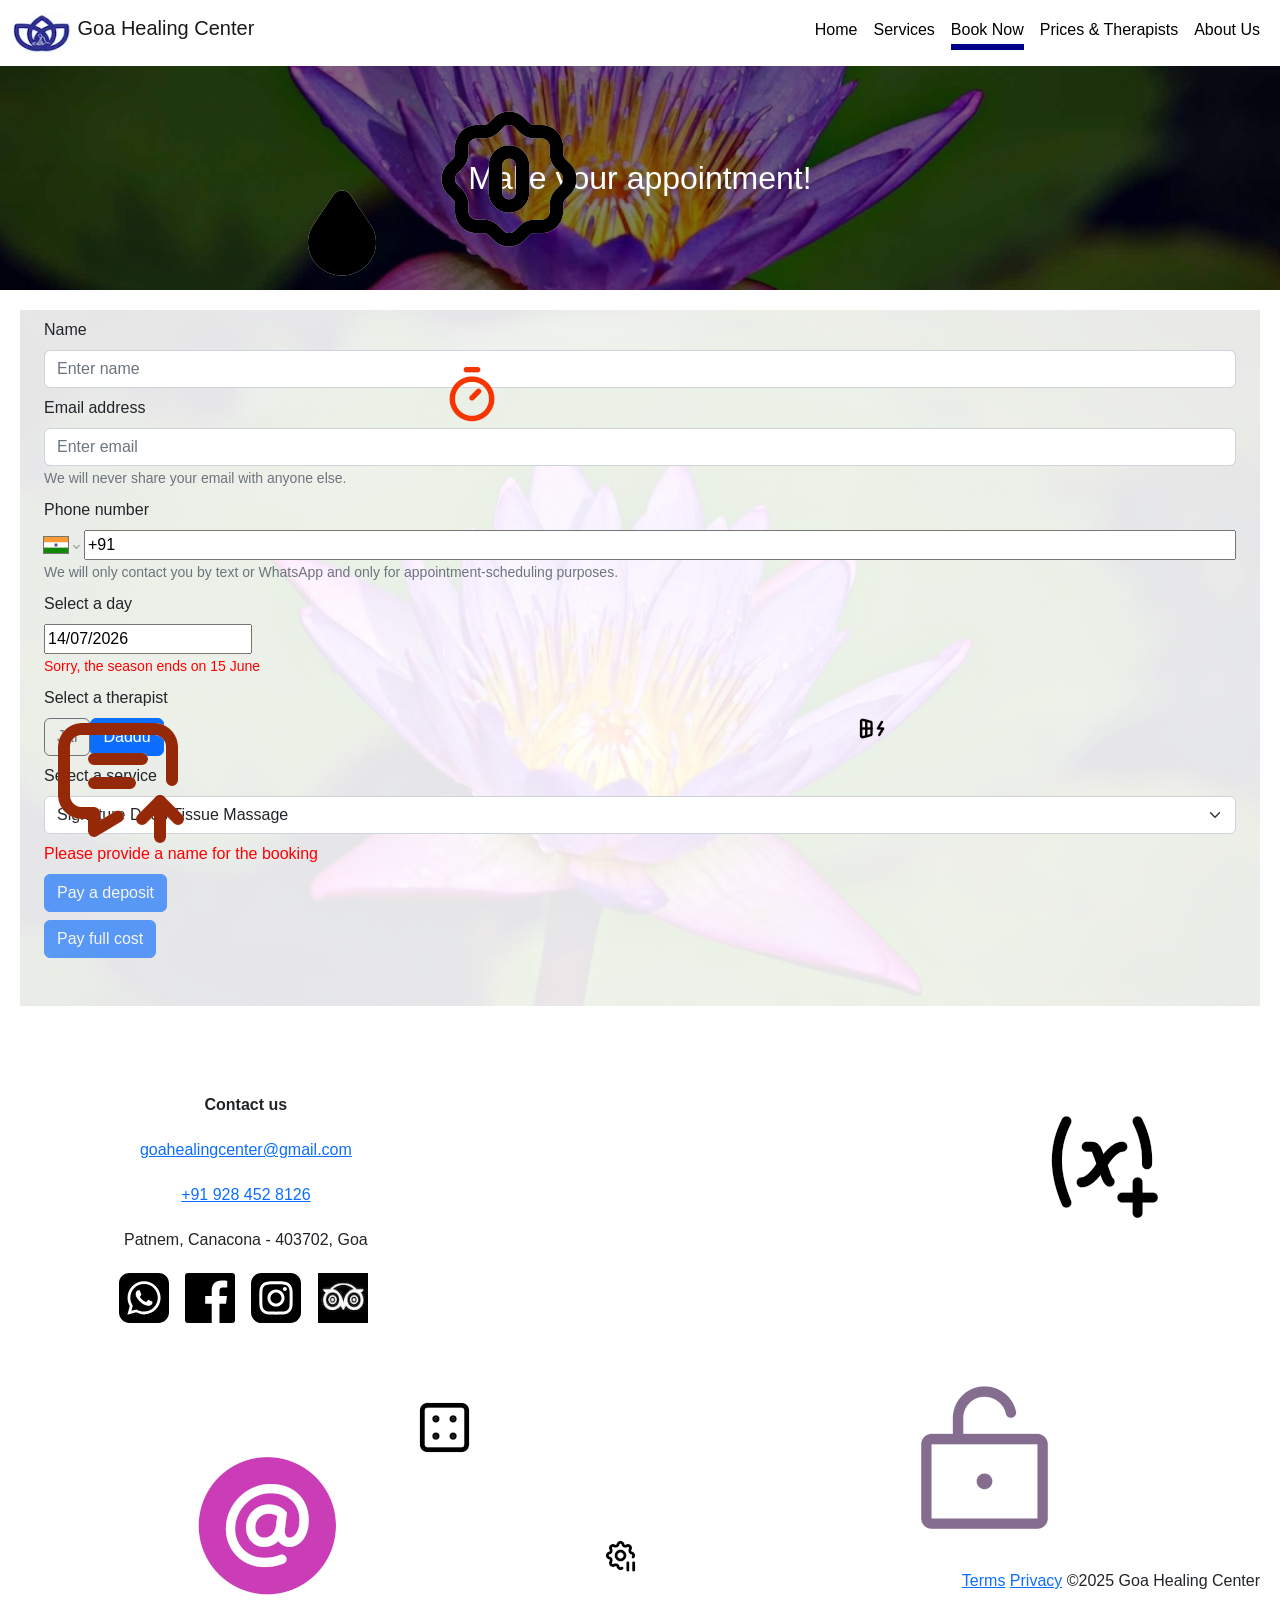 This screenshot has height=1613, width=1280. Describe the element at coordinates (472, 396) in the screenshot. I see `set or view a countdown timer` at that location.